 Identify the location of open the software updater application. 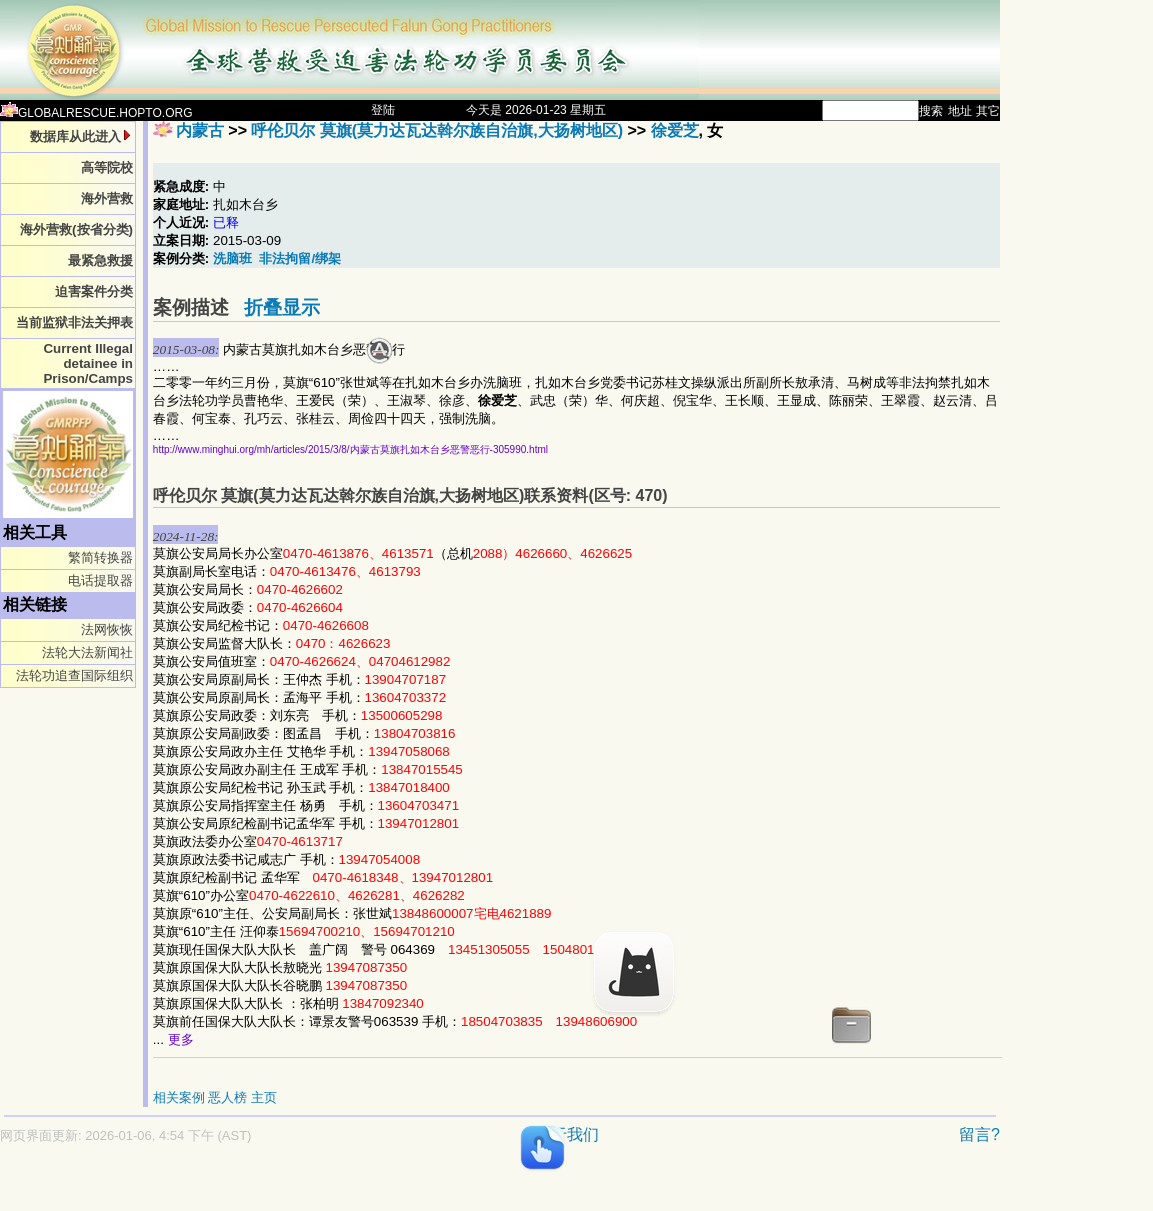
(379, 350).